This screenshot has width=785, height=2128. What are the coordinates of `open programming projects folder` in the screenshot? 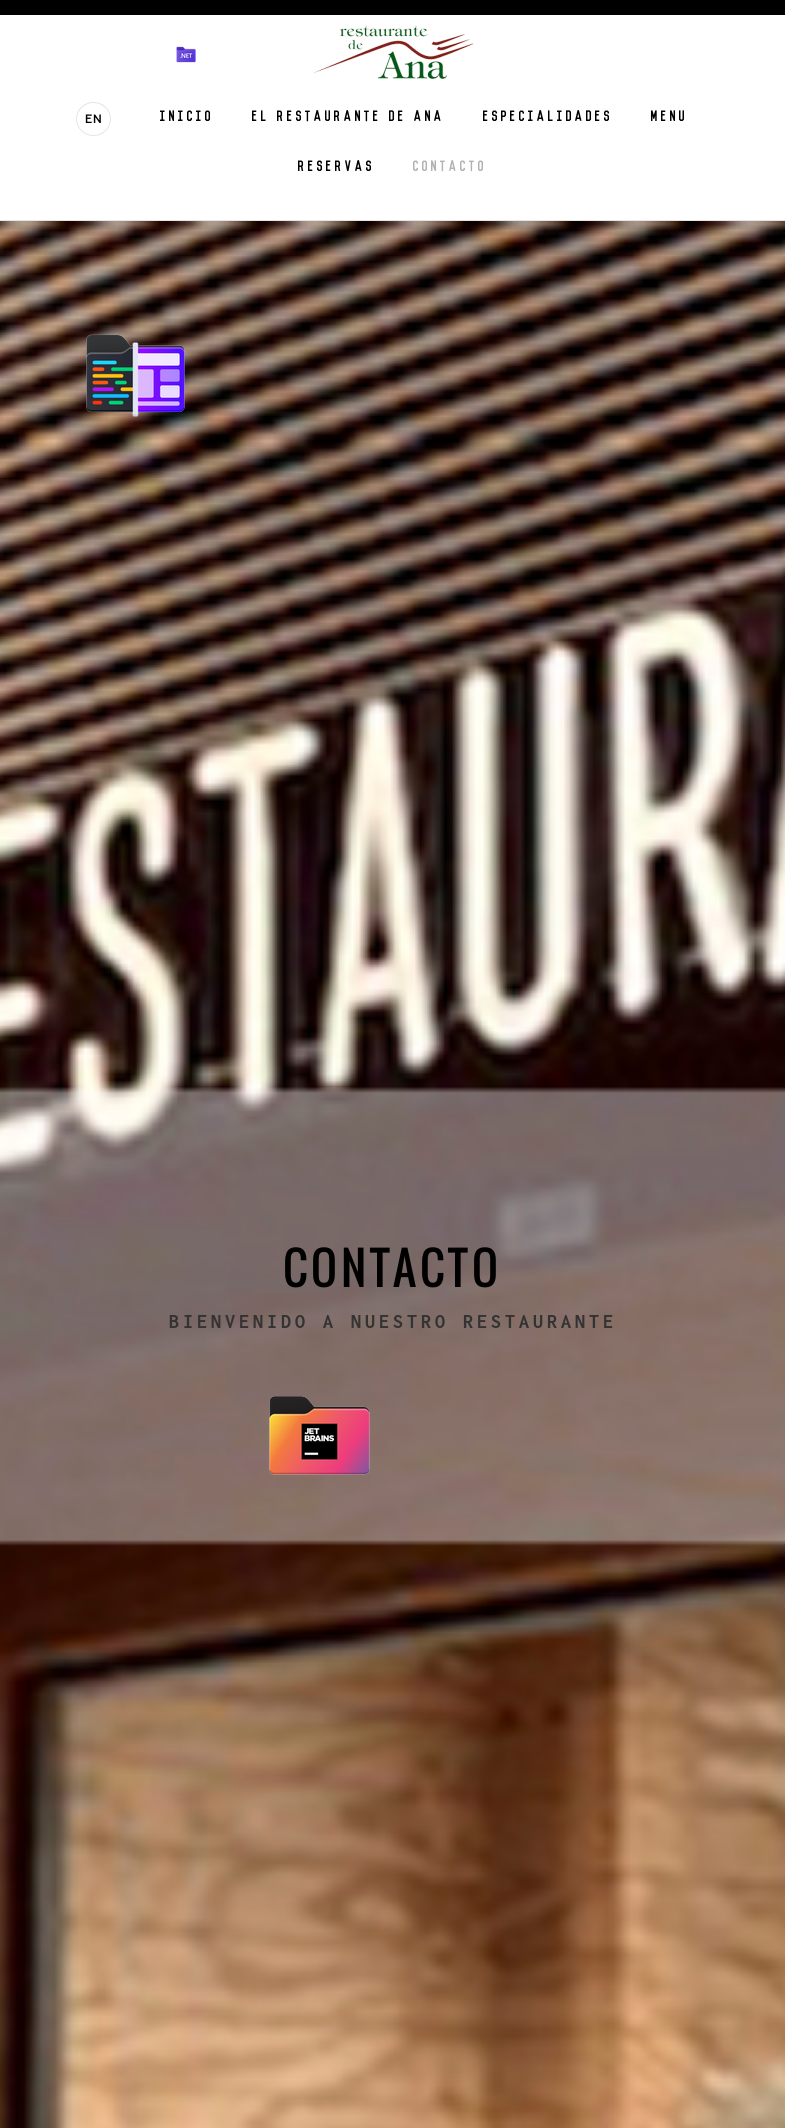 It's located at (135, 376).